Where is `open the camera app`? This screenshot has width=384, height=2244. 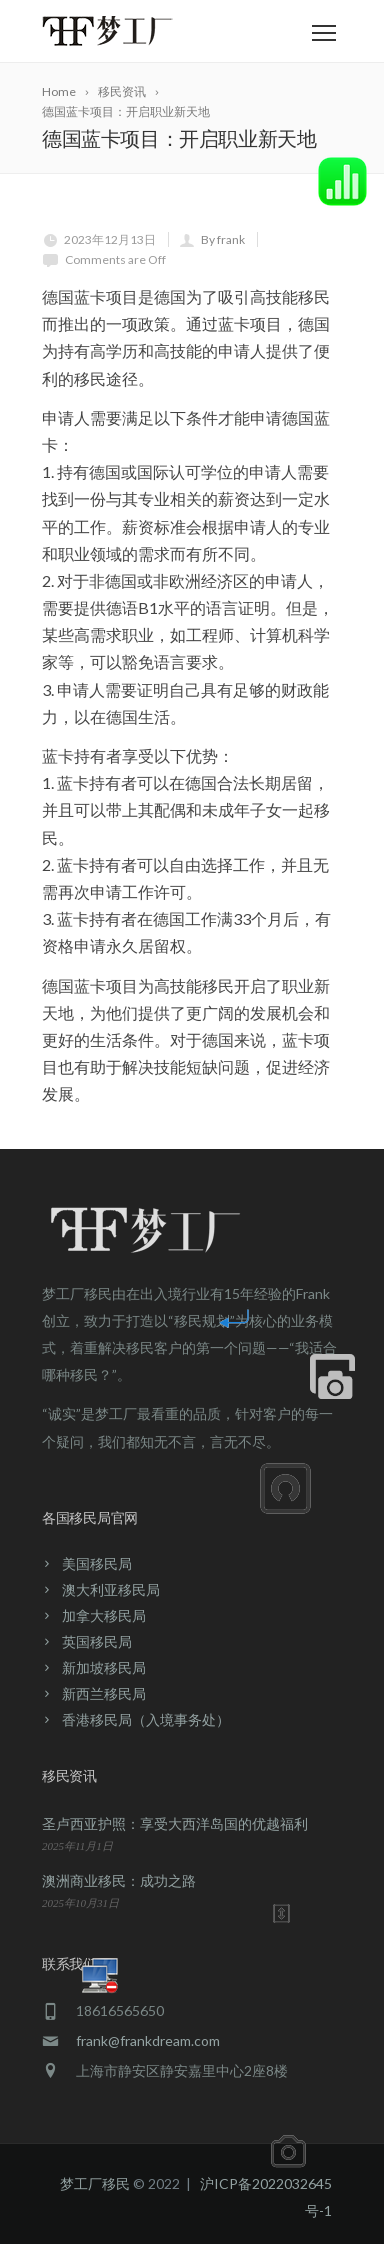 open the camera app is located at coordinates (288, 2152).